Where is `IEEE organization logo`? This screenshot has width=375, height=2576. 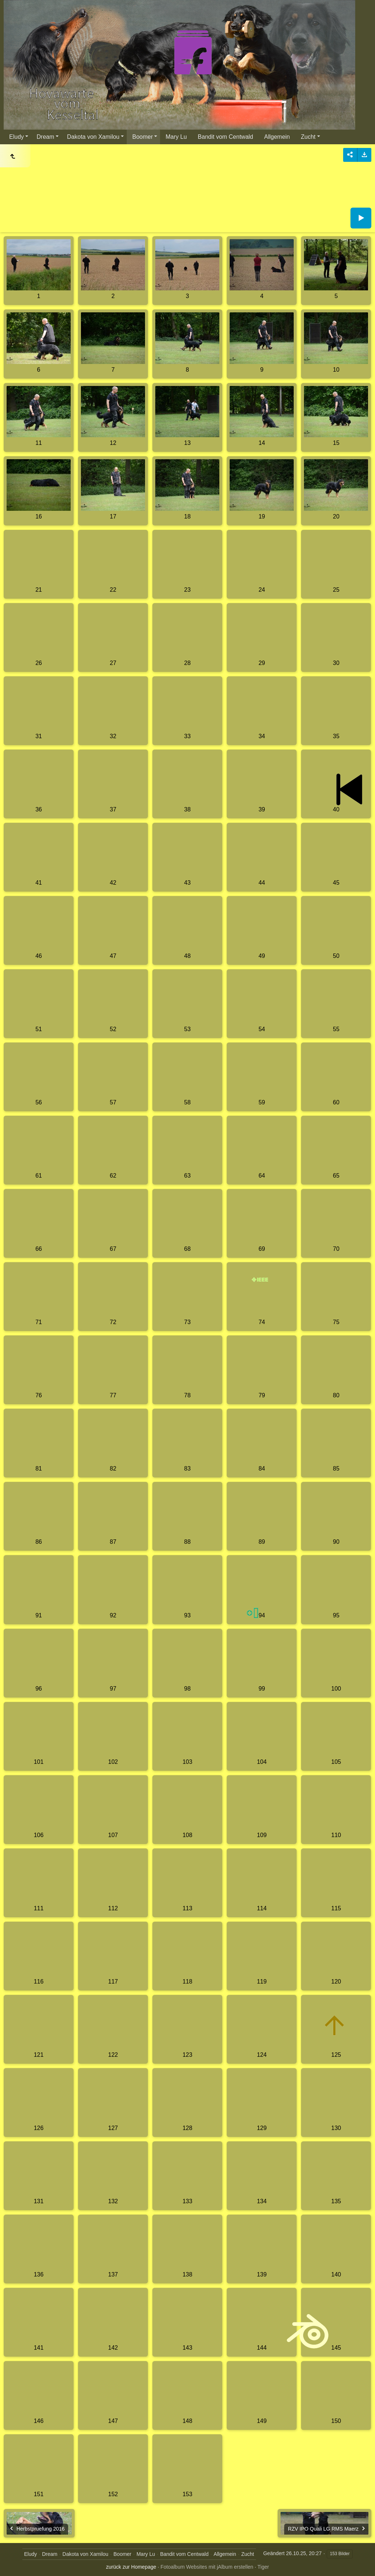
IEEE organization logo is located at coordinates (260, 1279).